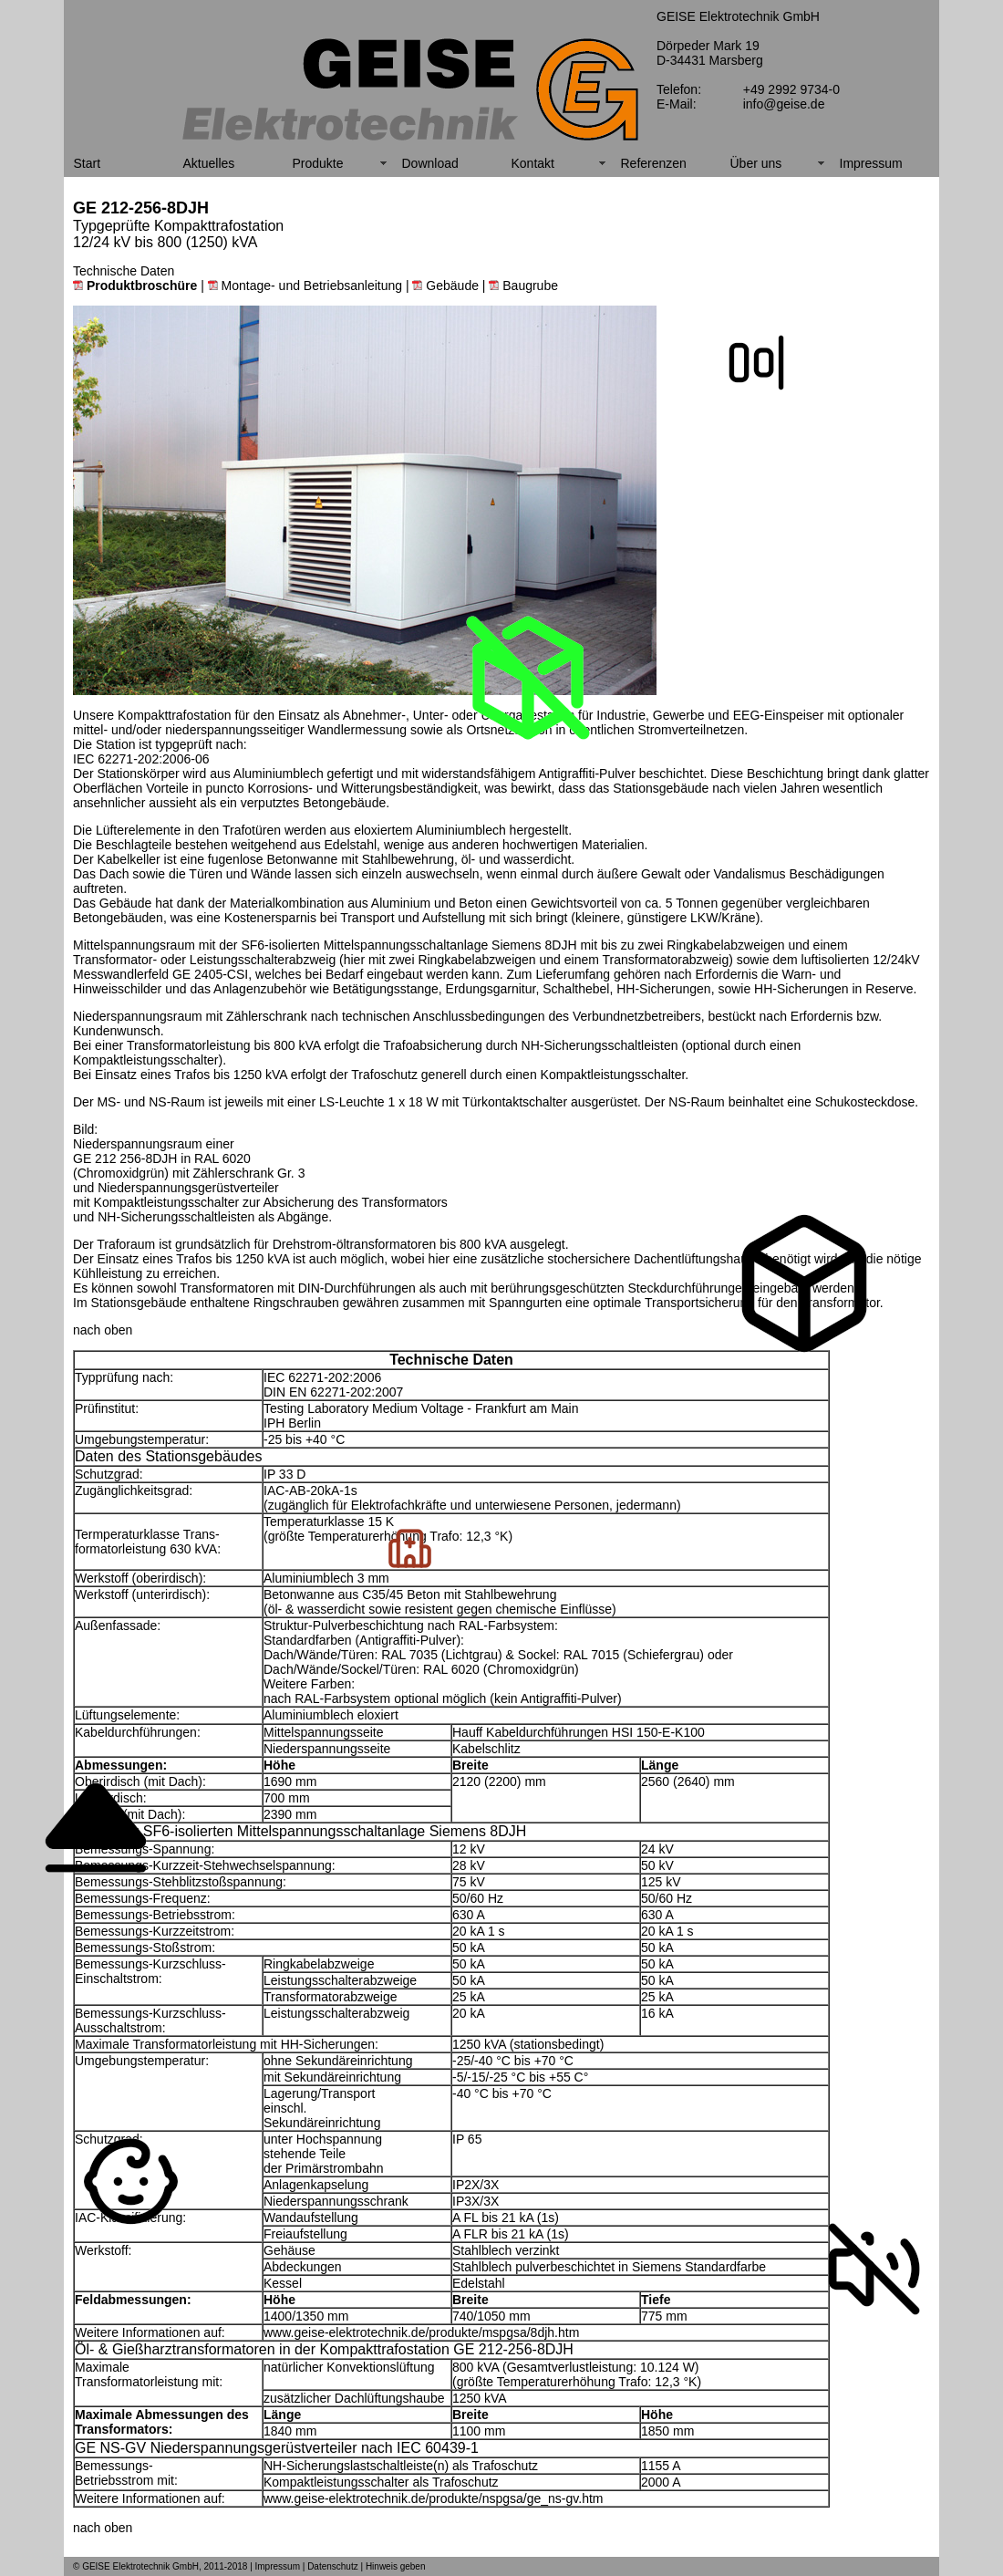  What do you see at coordinates (756, 362) in the screenshot?
I see `align elements to the end of the horizontal axis` at bounding box center [756, 362].